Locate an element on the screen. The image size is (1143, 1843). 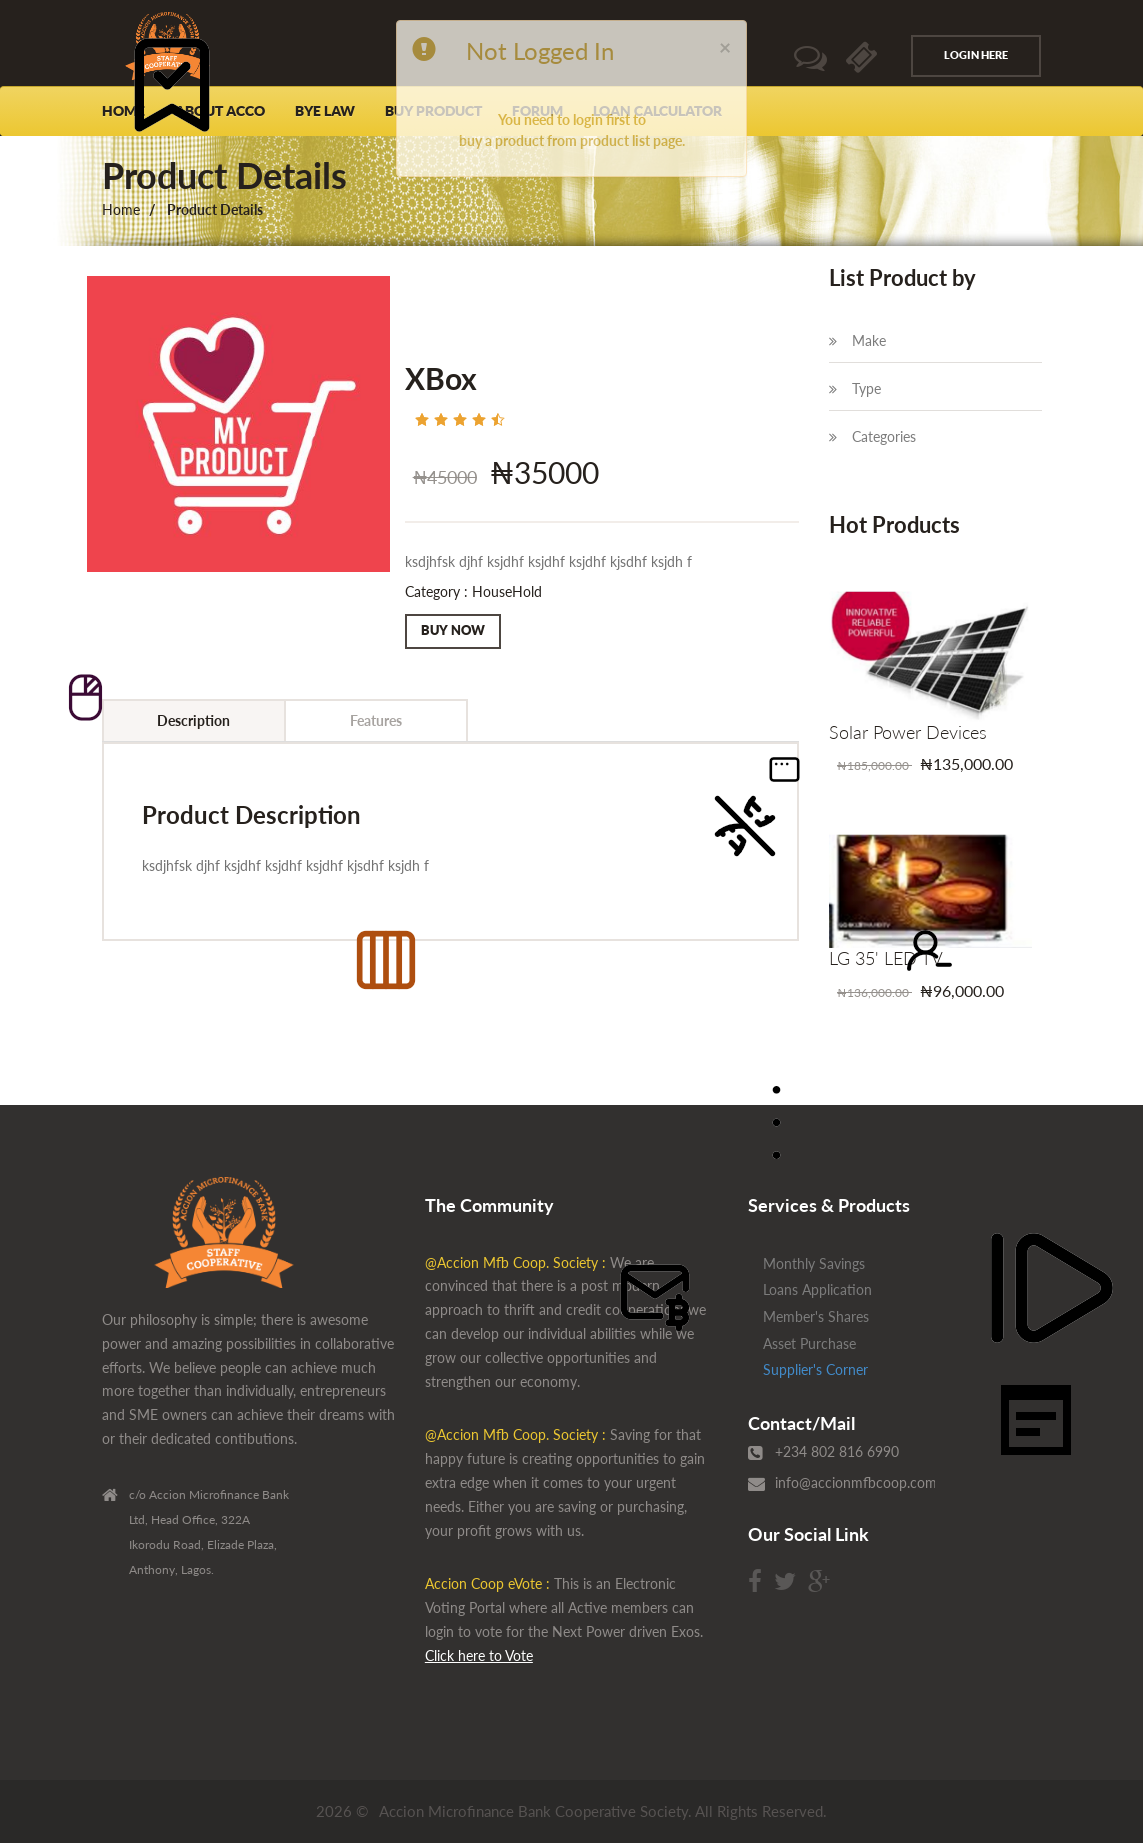
open rich text editor is located at coordinates (1036, 1420).